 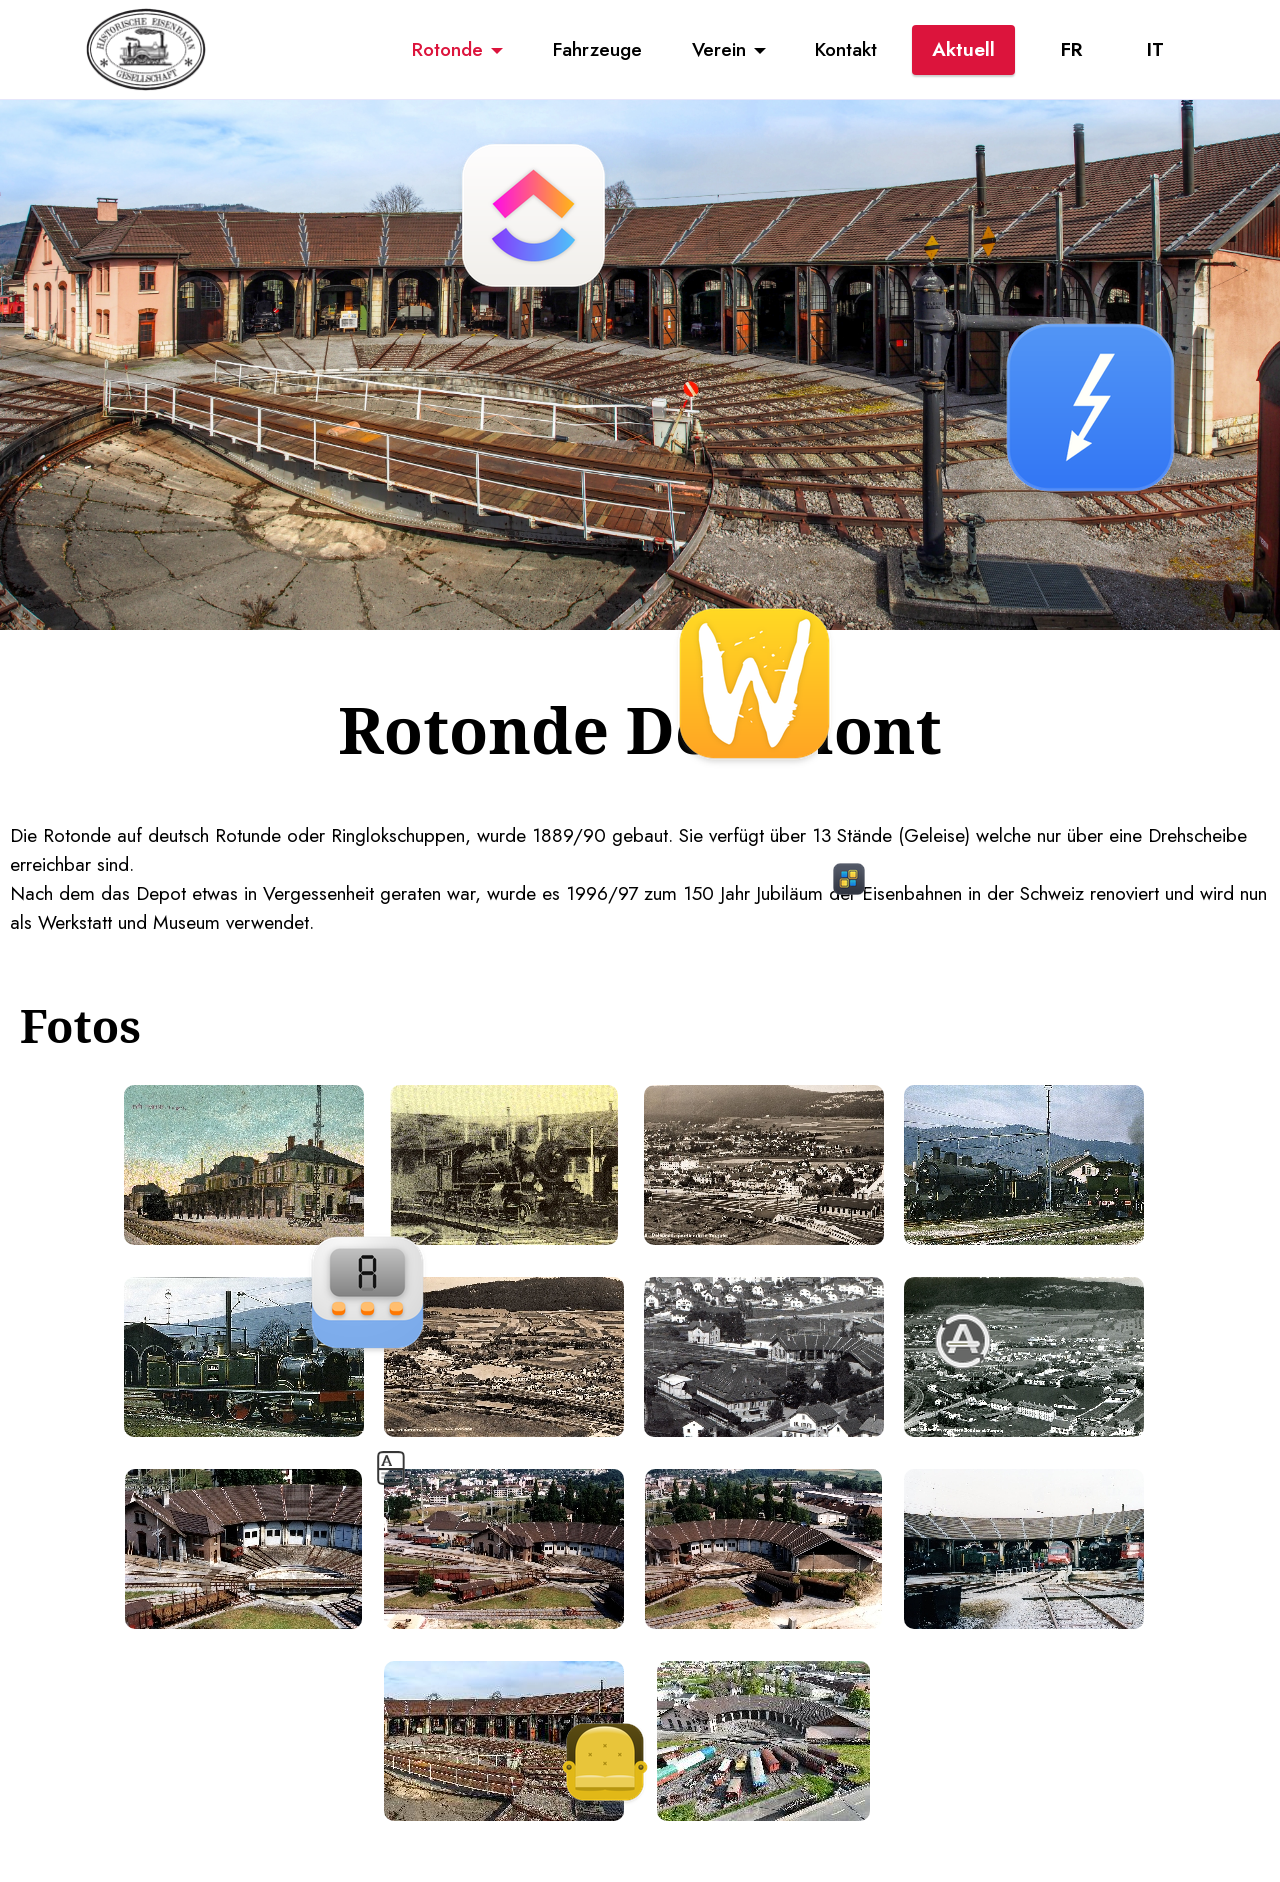 I want to click on open ClickUp app, so click(x=533, y=215).